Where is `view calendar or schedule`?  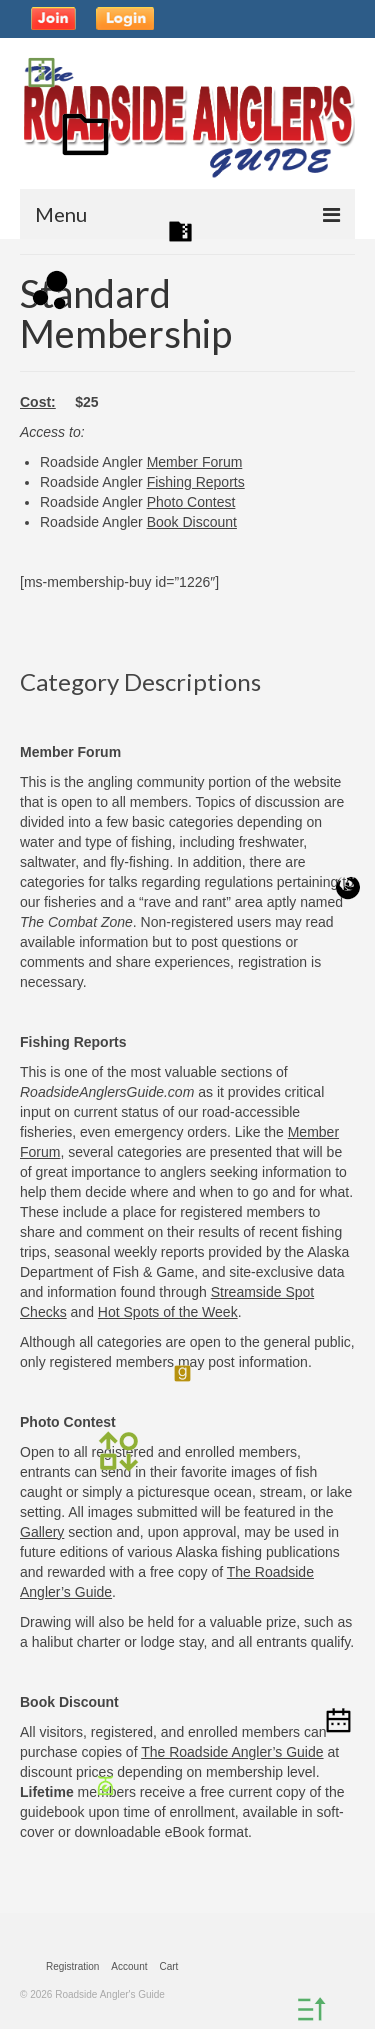
view calendar or schedule is located at coordinates (338, 1721).